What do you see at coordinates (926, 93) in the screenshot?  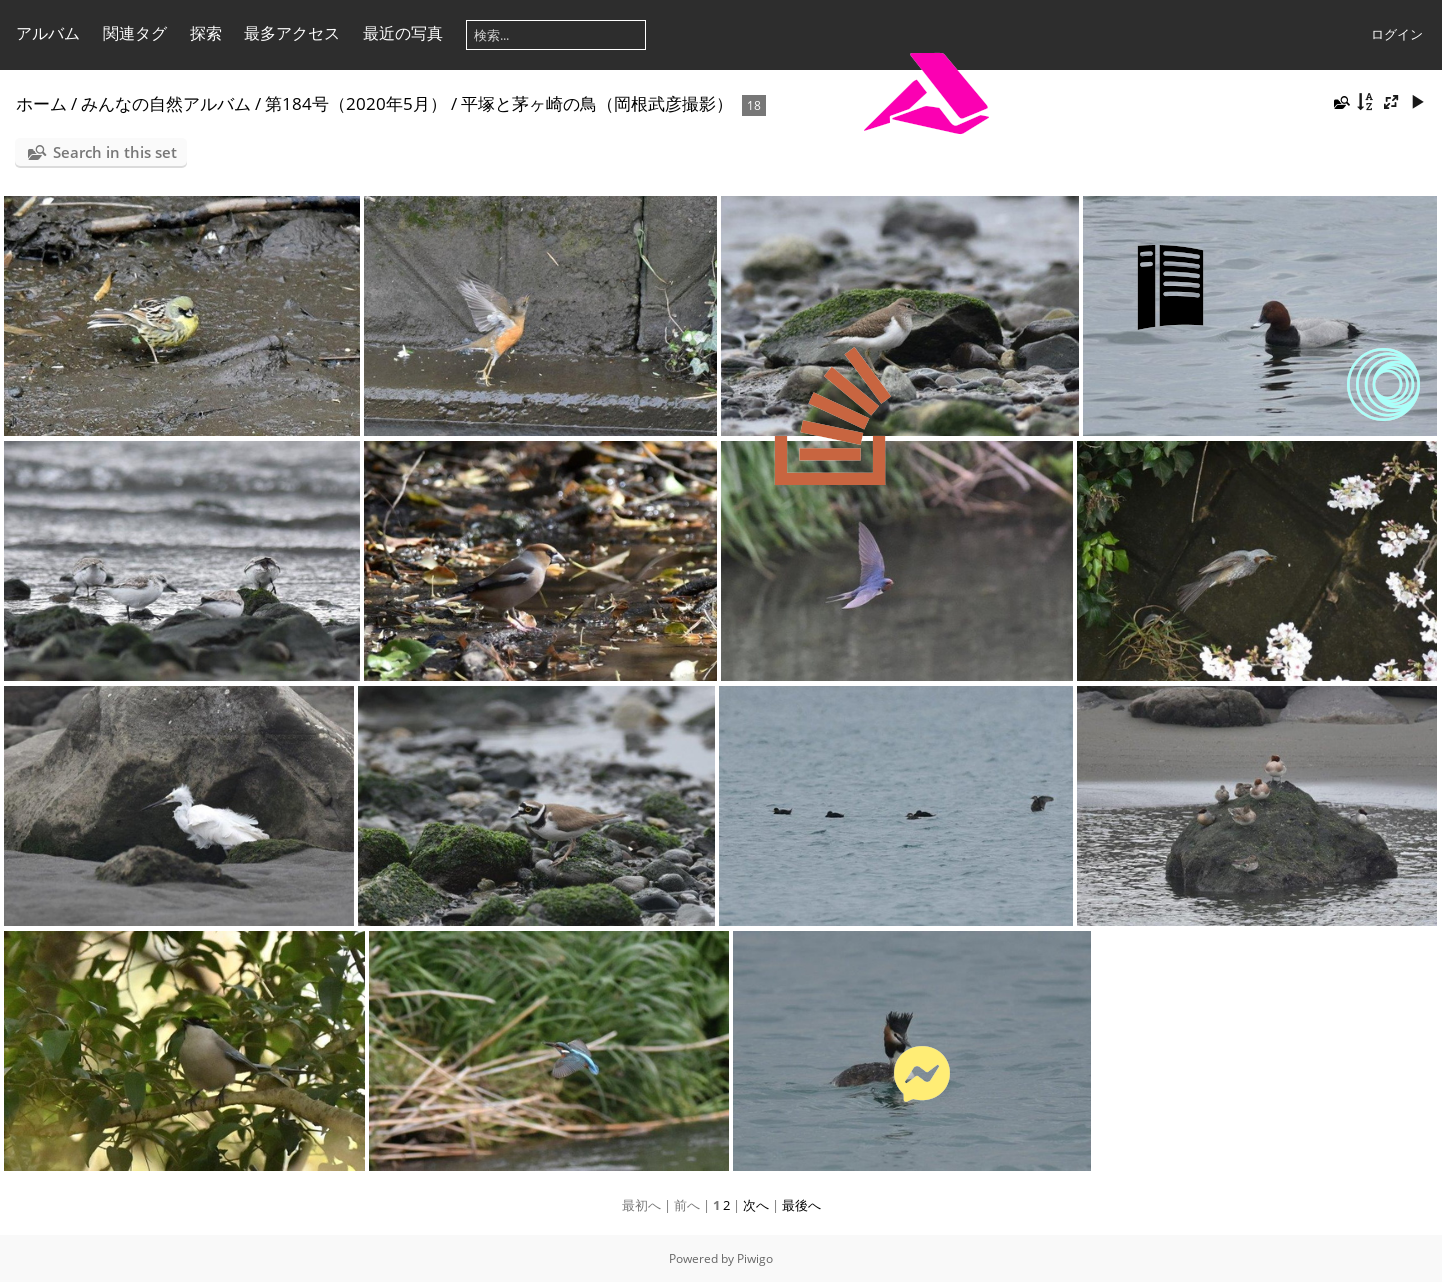 I see `accusoft company logo` at bounding box center [926, 93].